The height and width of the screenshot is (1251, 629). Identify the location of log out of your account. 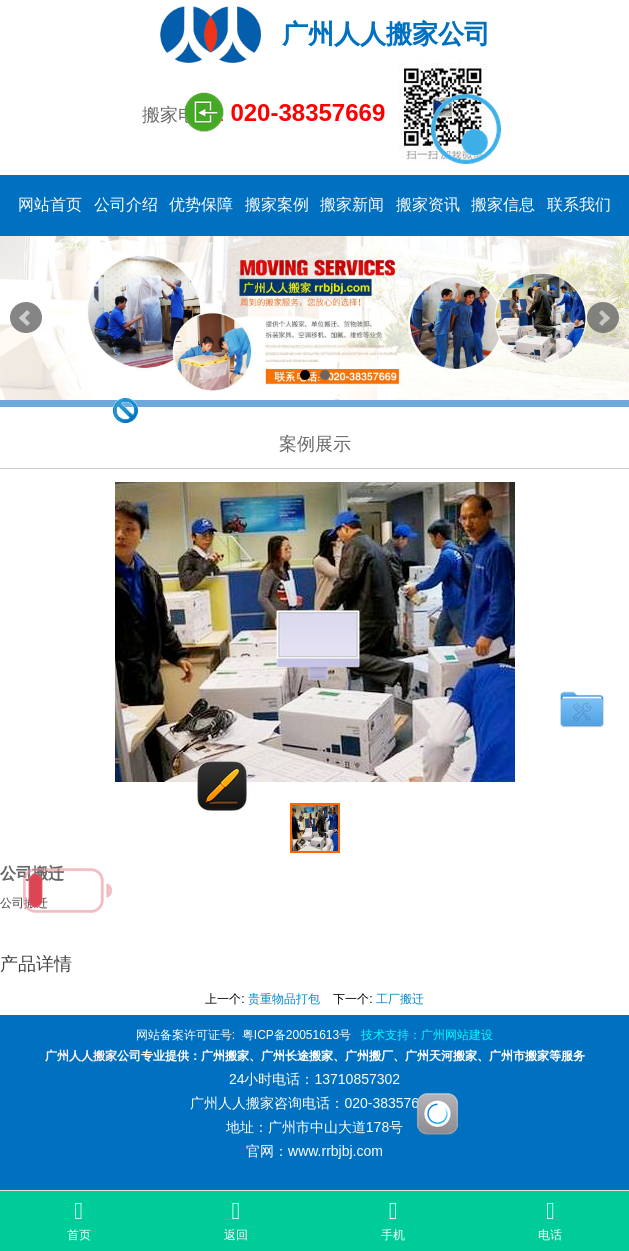
(204, 112).